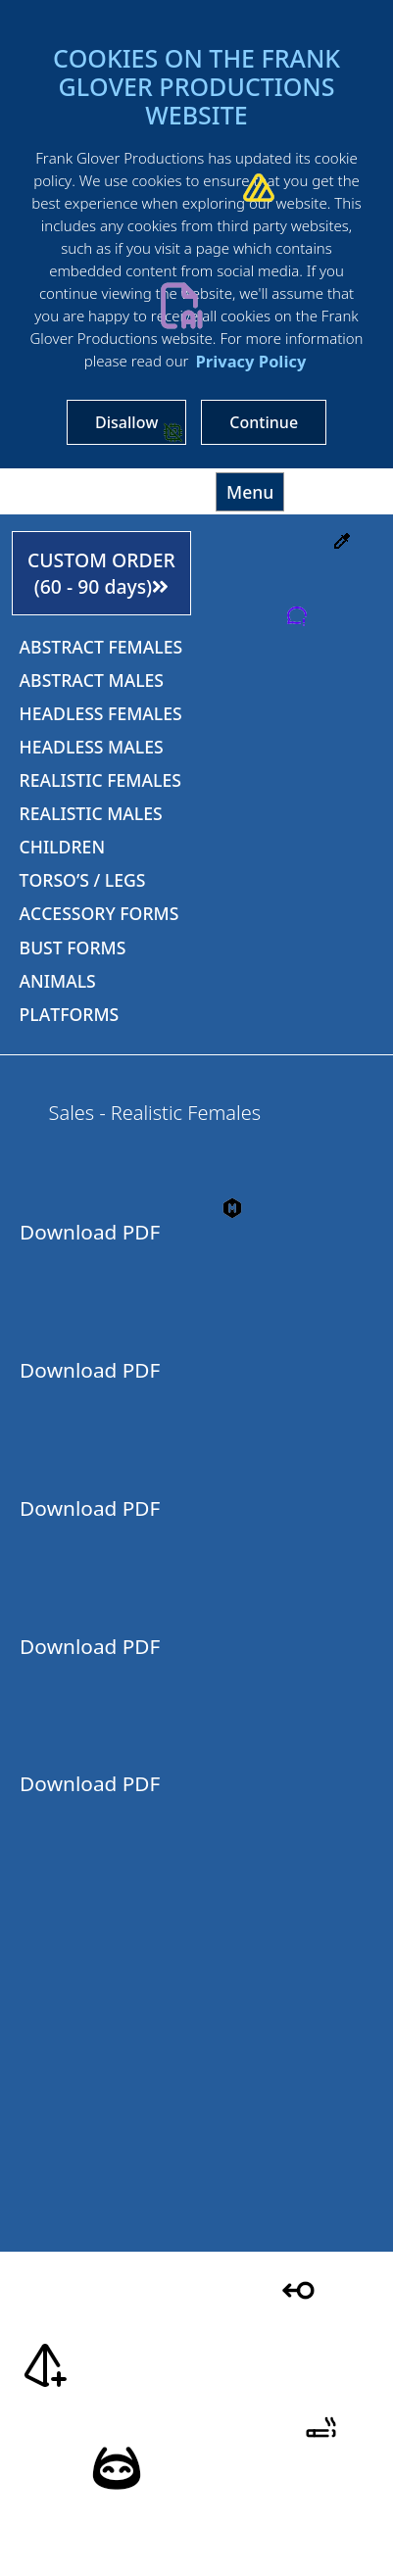  Describe the element at coordinates (320, 2430) in the screenshot. I see `indicates a designated smoking area` at that location.